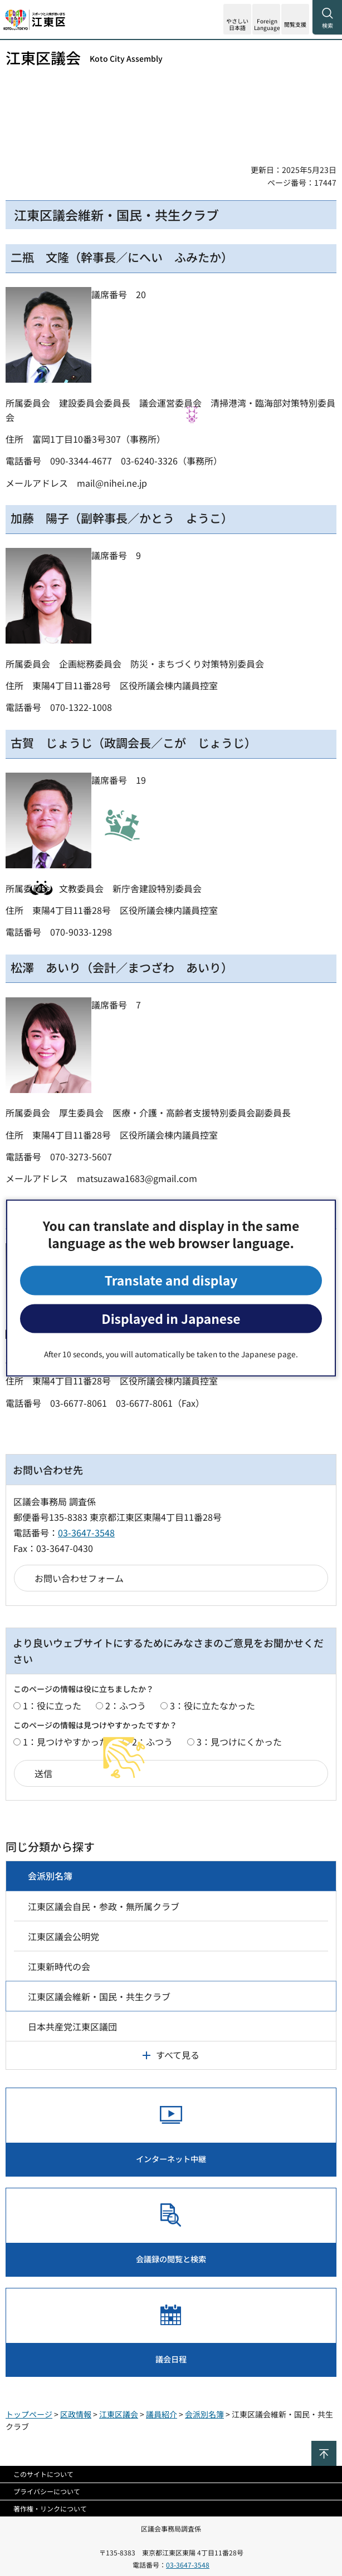  Describe the element at coordinates (41, 887) in the screenshot. I see `select boar or wild pig character class` at that location.